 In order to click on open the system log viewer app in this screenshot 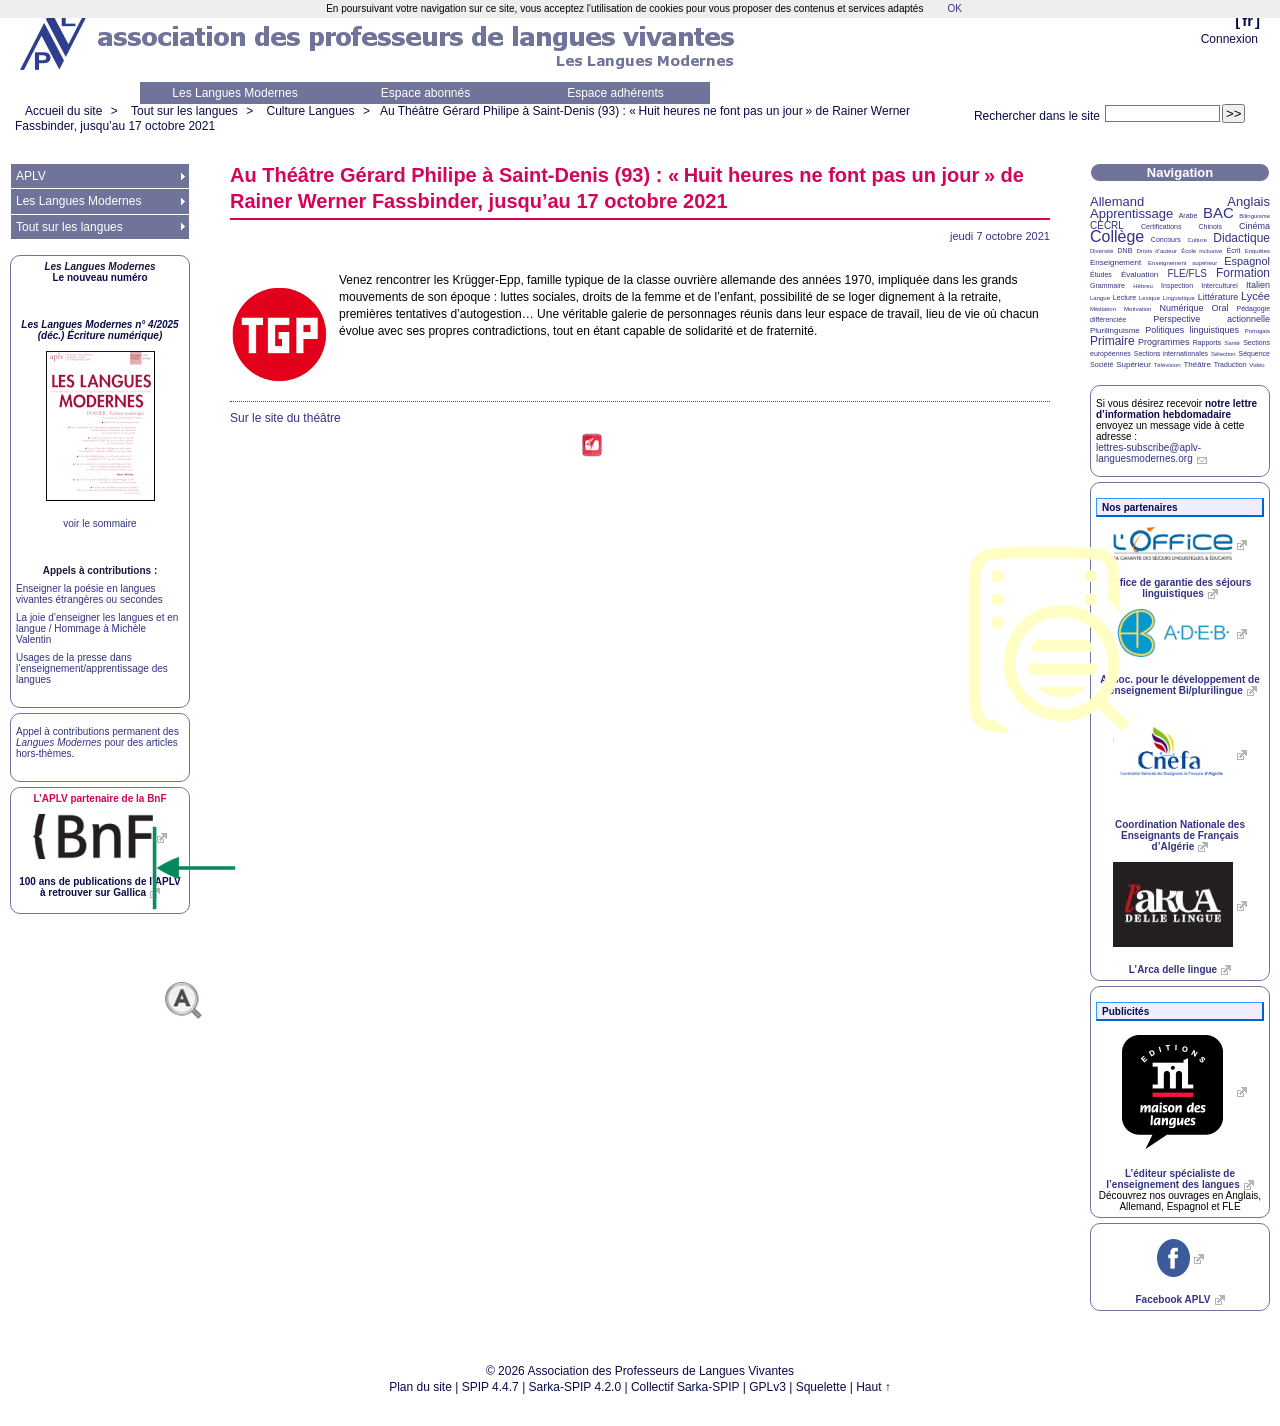, I will do `click(1050, 640)`.